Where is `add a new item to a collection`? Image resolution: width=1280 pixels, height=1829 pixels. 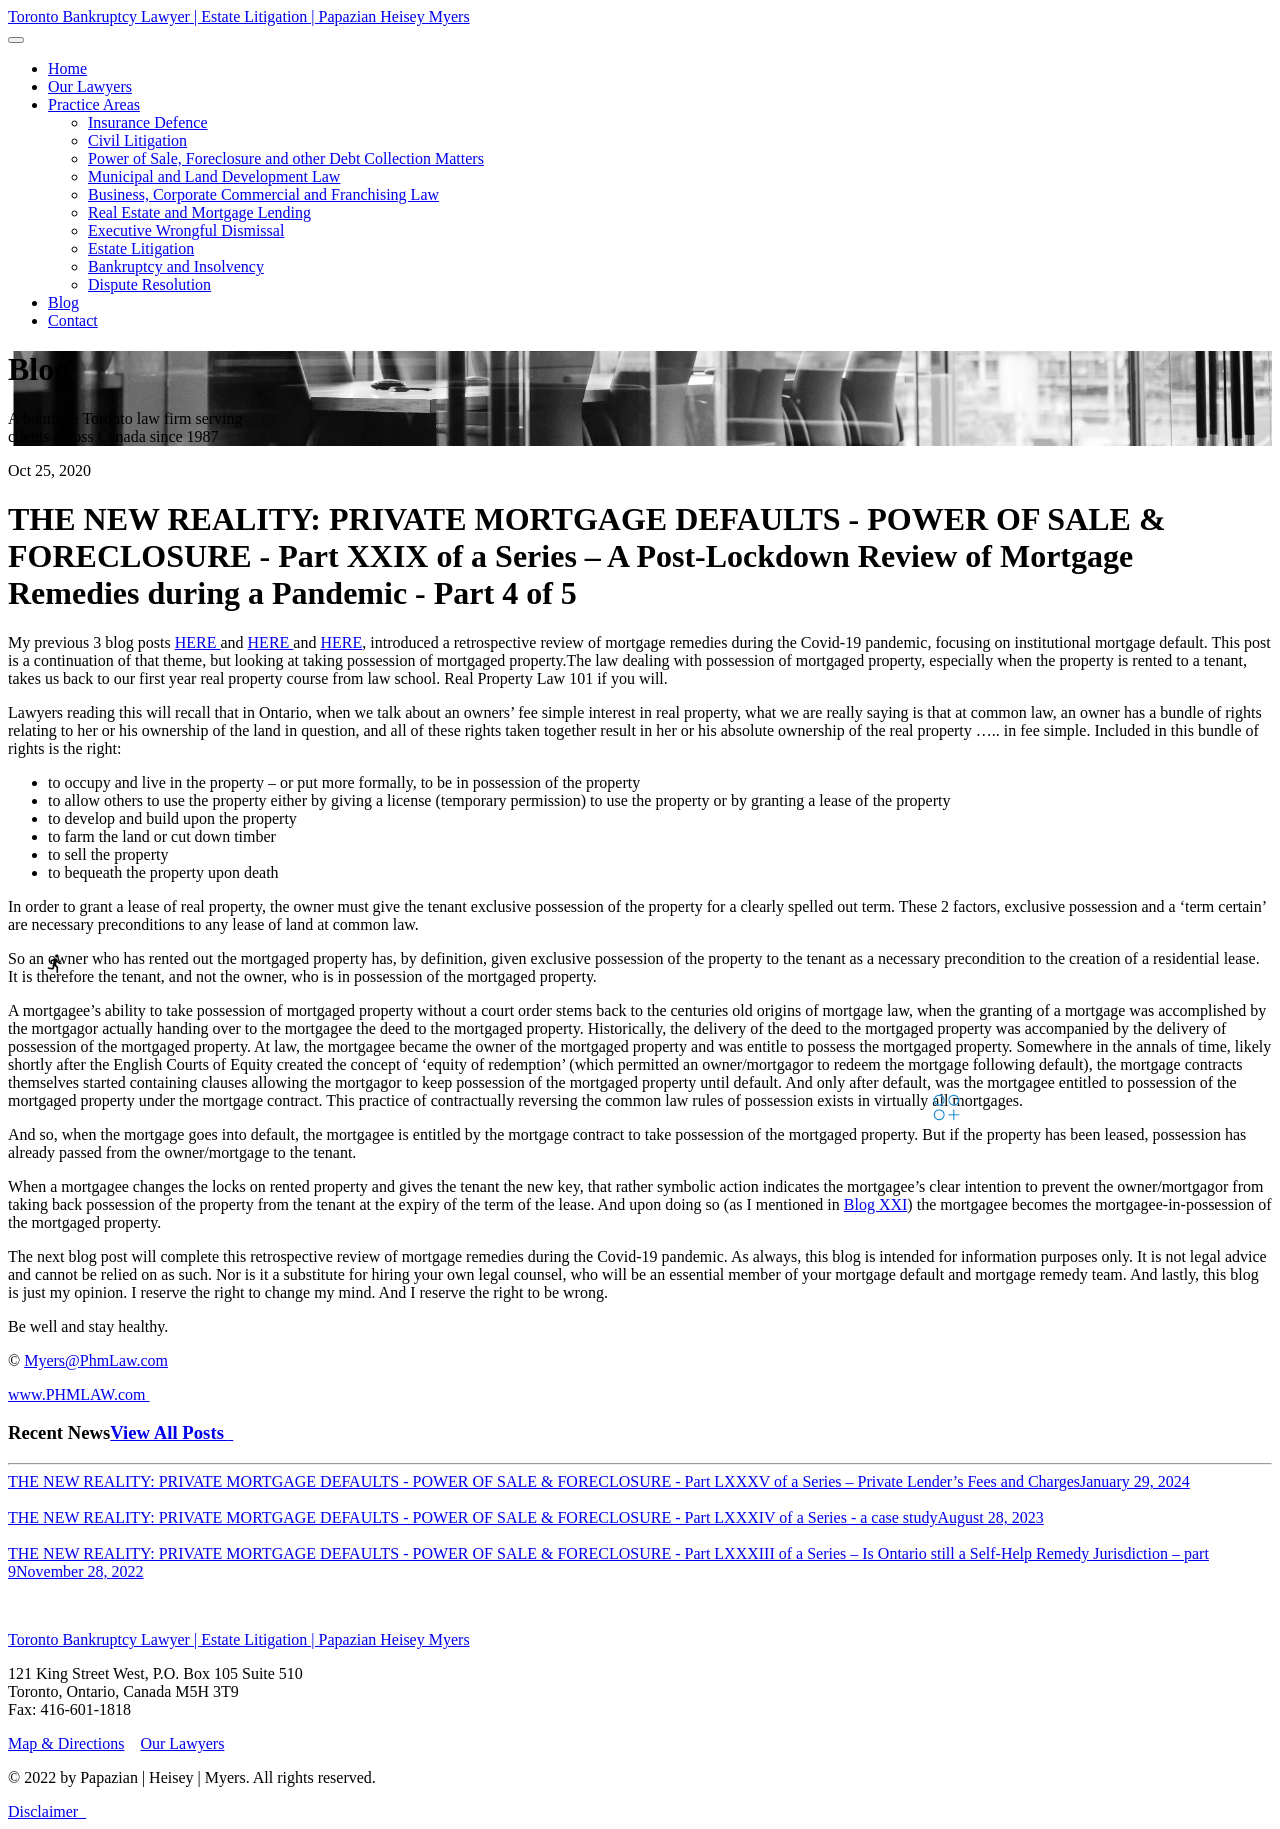 add a new item to a collection is located at coordinates (946, 1107).